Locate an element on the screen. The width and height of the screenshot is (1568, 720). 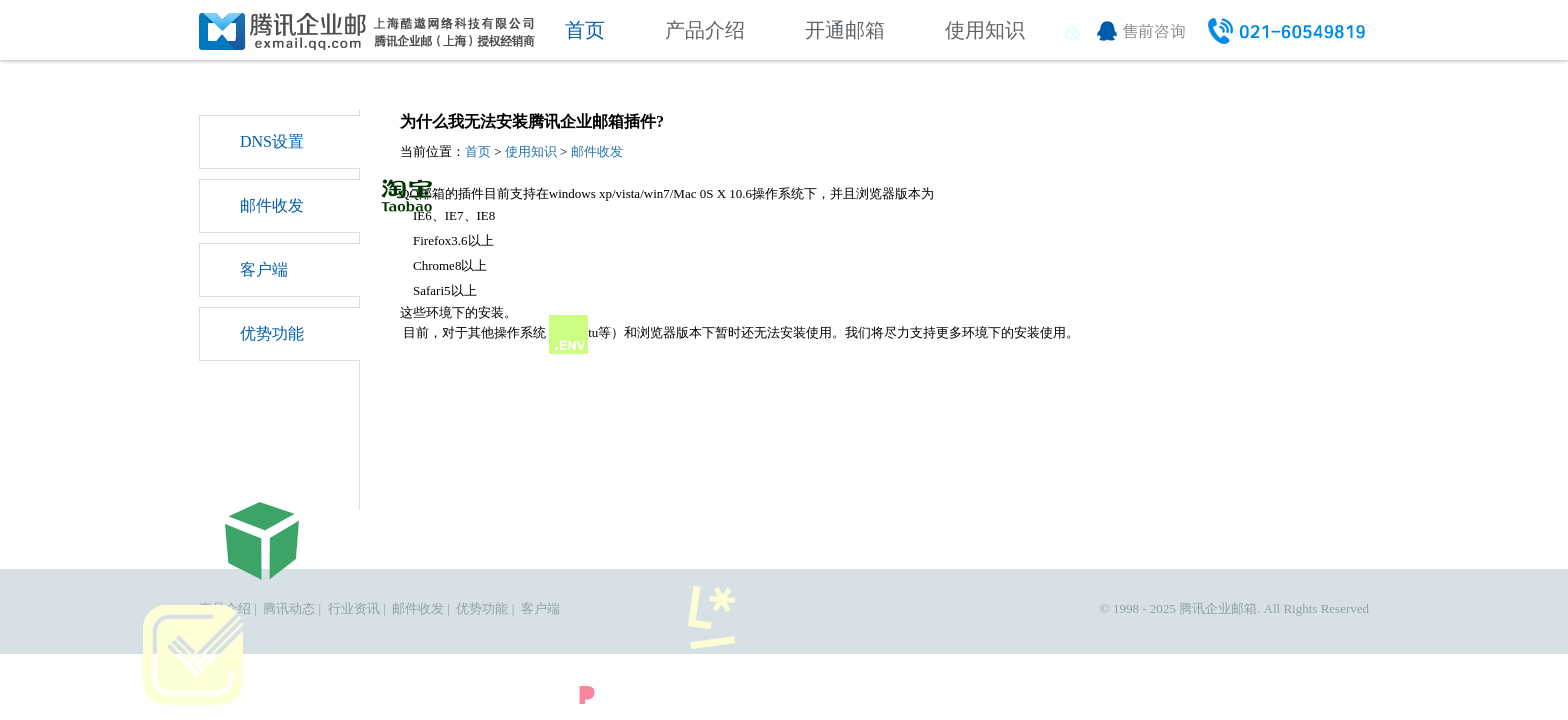
open the Pandora music streaming app is located at coordinates (587, 695).